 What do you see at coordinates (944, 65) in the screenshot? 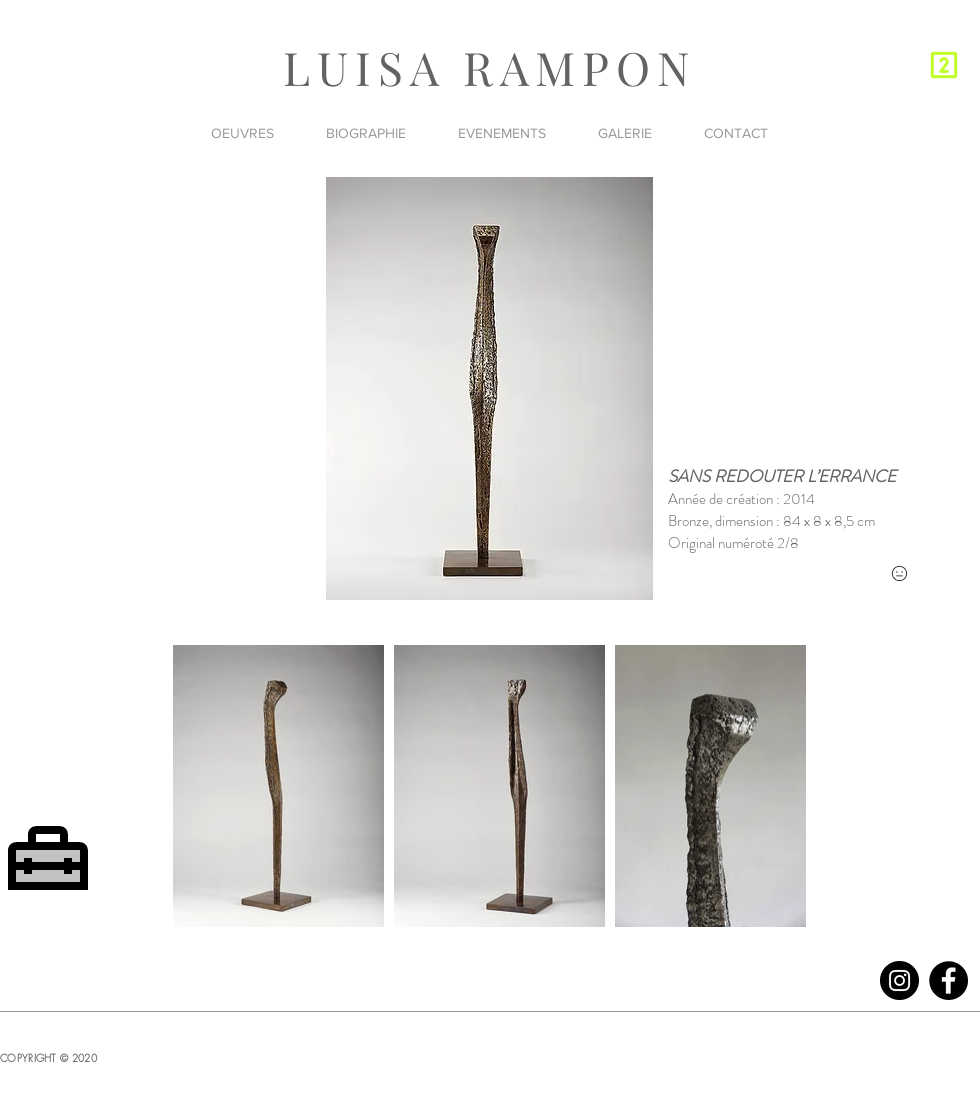
I see `indicates step two in a numbered sequence` at bounding box center [944, 65].